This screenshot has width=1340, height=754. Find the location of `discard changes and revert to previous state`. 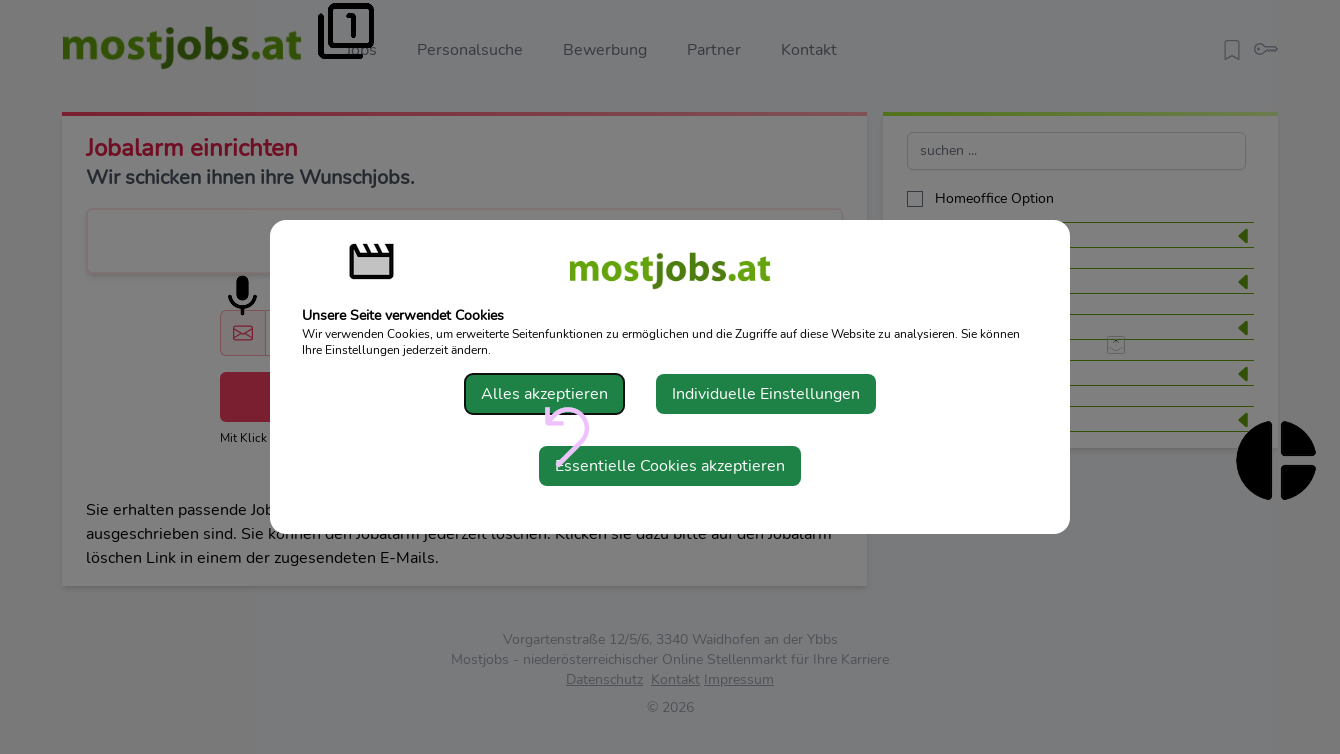

discard changes and revert to previous state is located at coordinates (566, 435).